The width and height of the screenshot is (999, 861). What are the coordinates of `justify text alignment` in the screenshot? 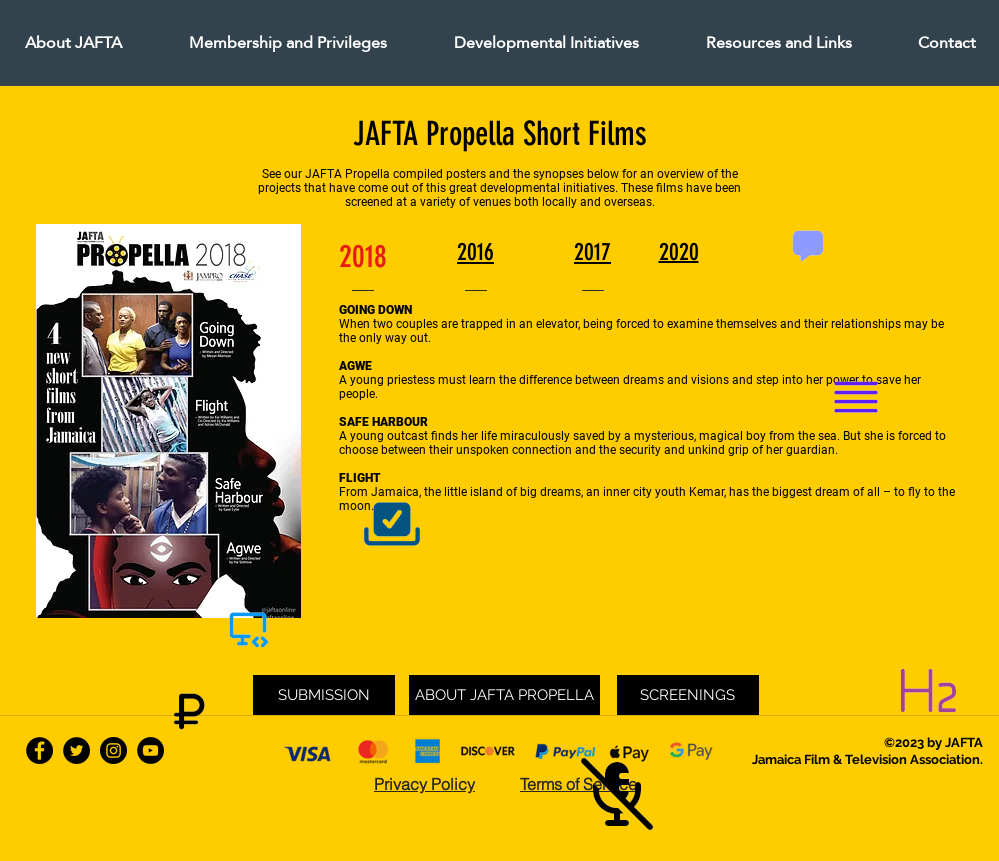 It's located at (856, 398).